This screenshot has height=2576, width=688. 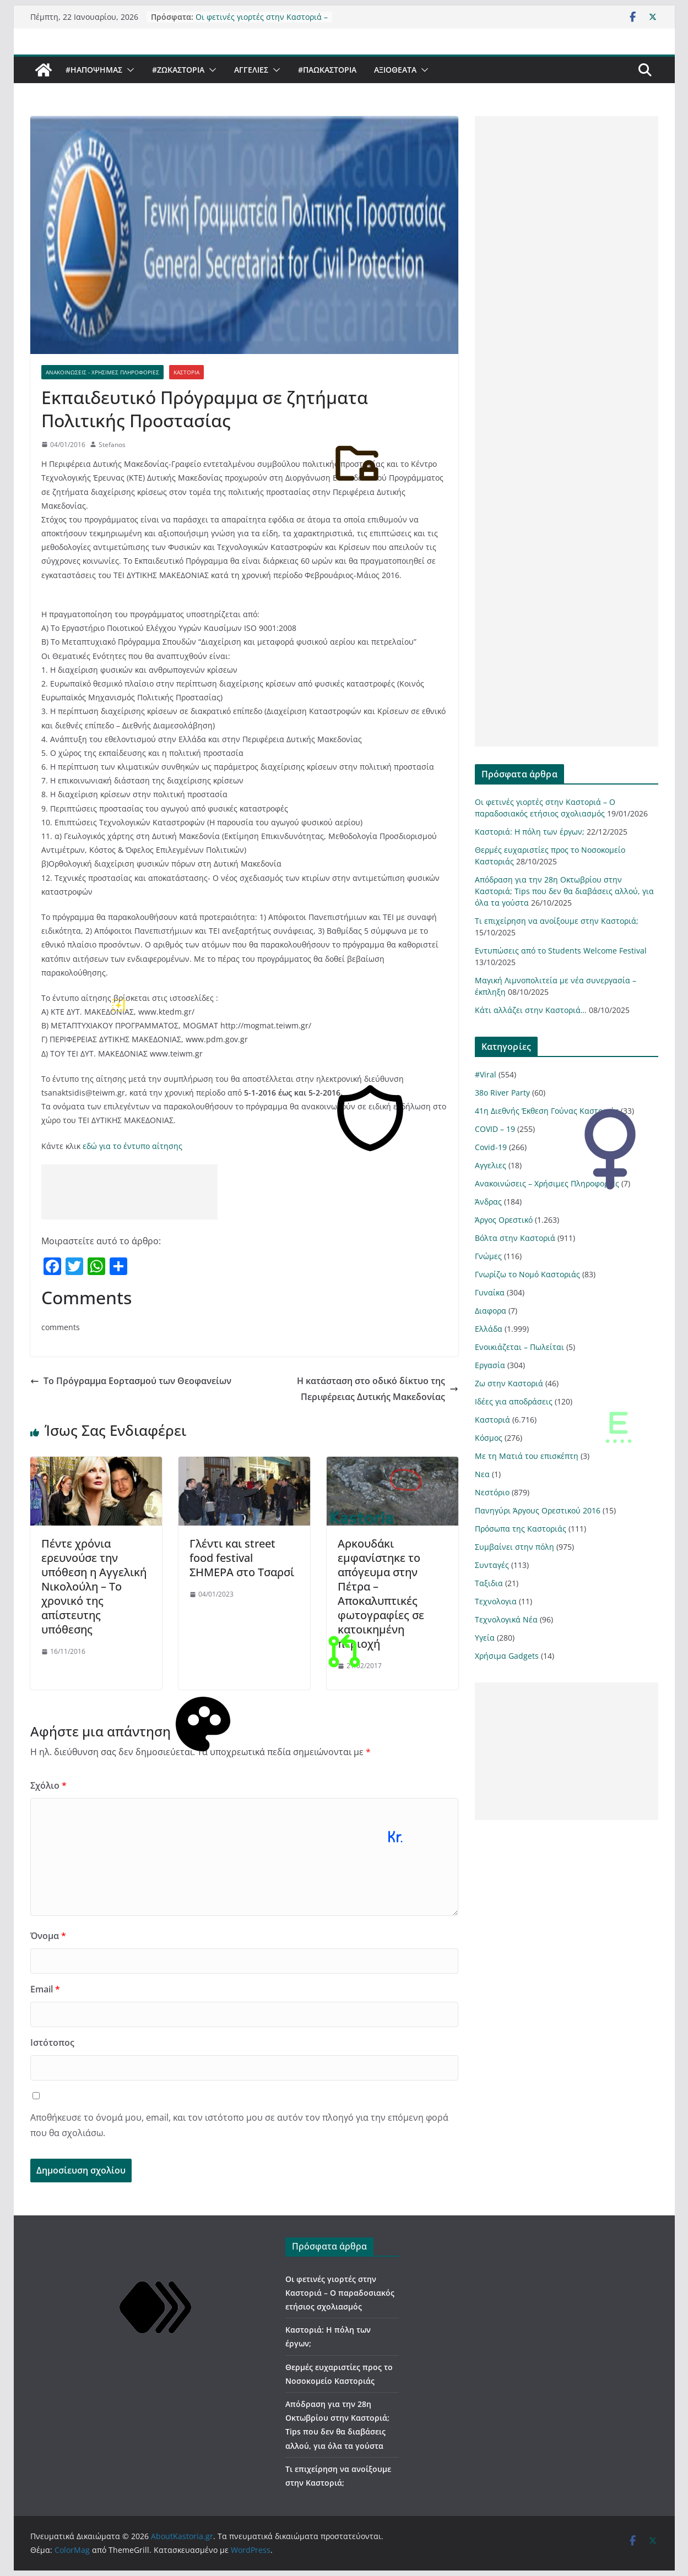 I want to click on open color or theme customization options, so click(x=203, y=1724).